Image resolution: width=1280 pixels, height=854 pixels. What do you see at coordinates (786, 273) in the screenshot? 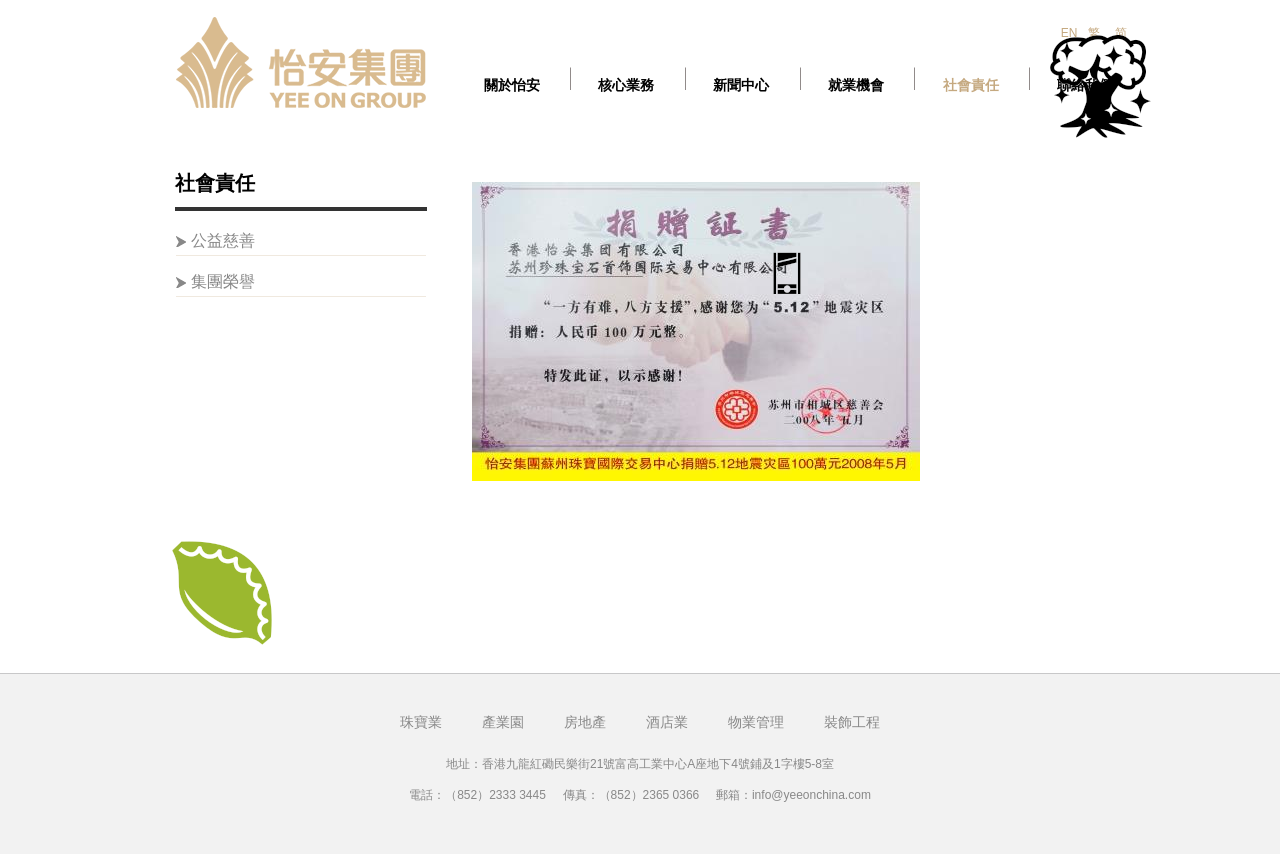
I see `execute or delete an item permanently` at bounding box center [786, 273].